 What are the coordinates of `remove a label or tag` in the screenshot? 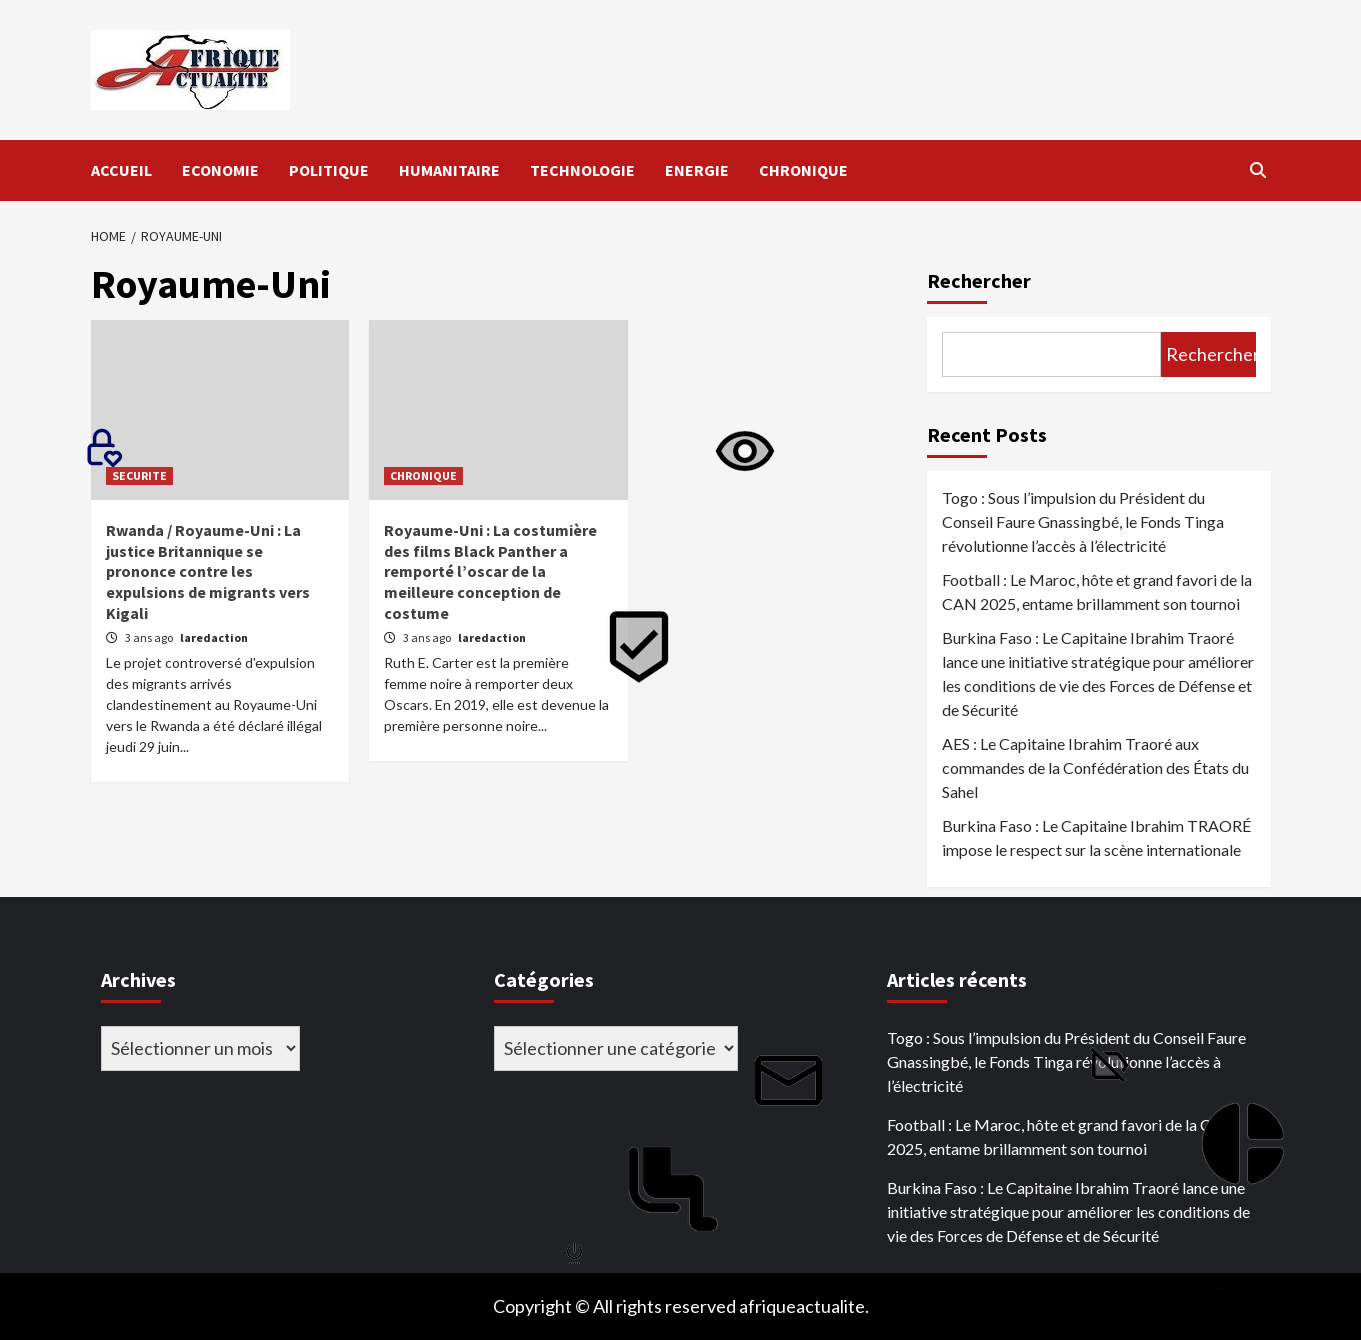 It's located at (1109, 1065).